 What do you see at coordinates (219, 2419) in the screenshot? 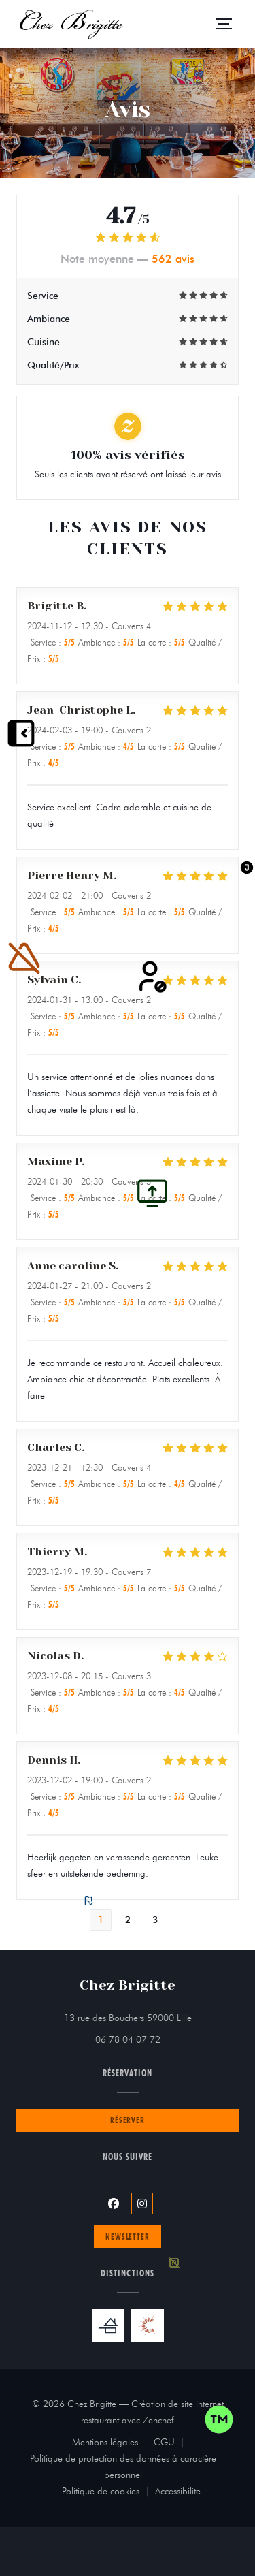
I see `indicates trademarked content or branding` at bounding box center [219, 2419].